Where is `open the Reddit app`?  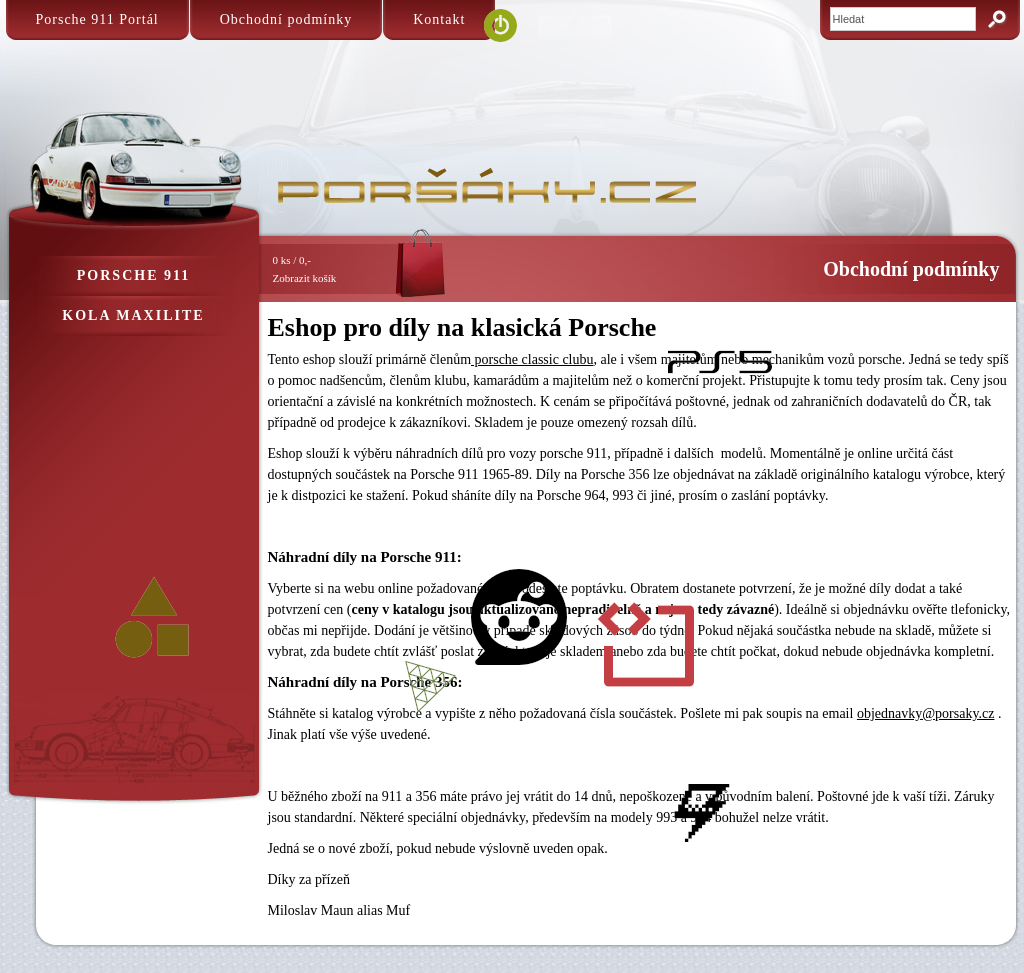 open the Reddit app is located at coordinates (519, 617).